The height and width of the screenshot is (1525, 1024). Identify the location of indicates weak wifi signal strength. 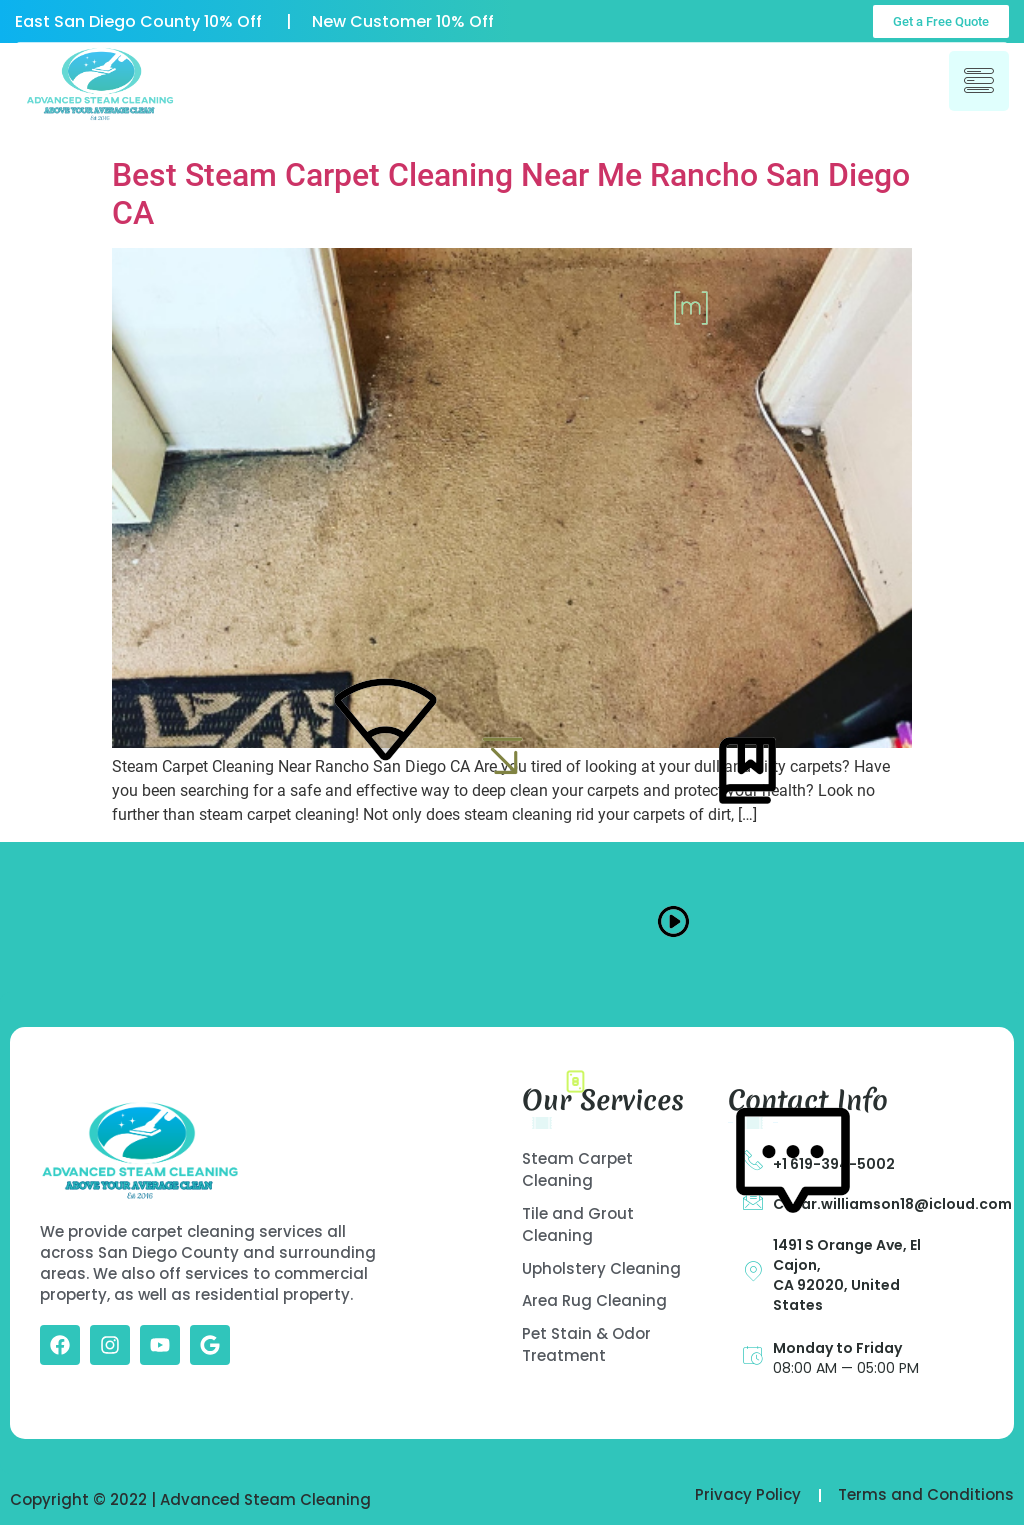
(385, 719).